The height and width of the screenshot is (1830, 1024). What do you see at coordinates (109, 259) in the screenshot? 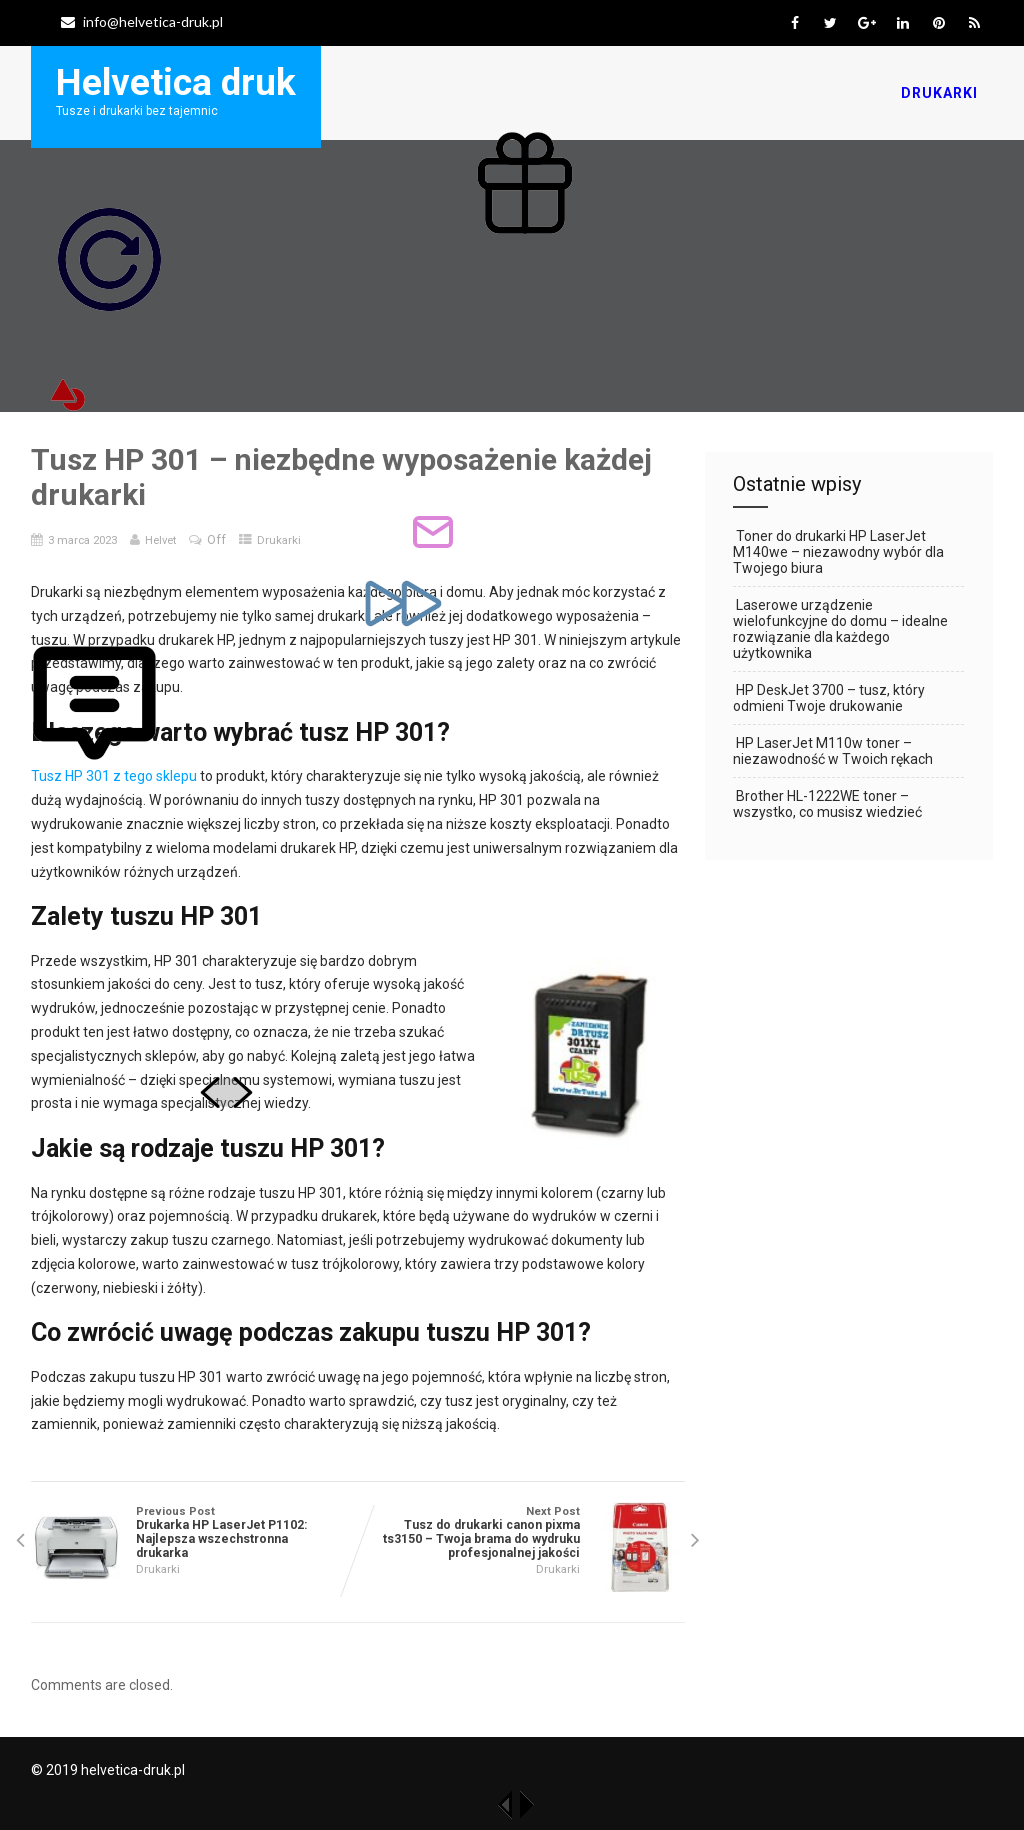
I see `refresh or reload content` at bounding box center [109, 259].